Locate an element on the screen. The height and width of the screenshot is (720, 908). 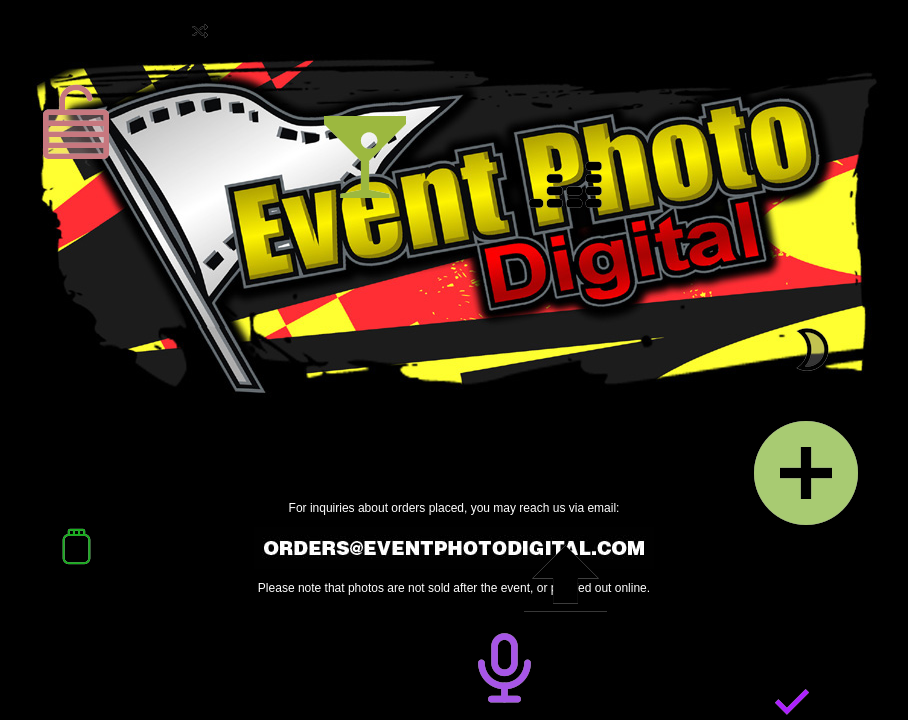
add a new item is located at coordinates (806, 473).